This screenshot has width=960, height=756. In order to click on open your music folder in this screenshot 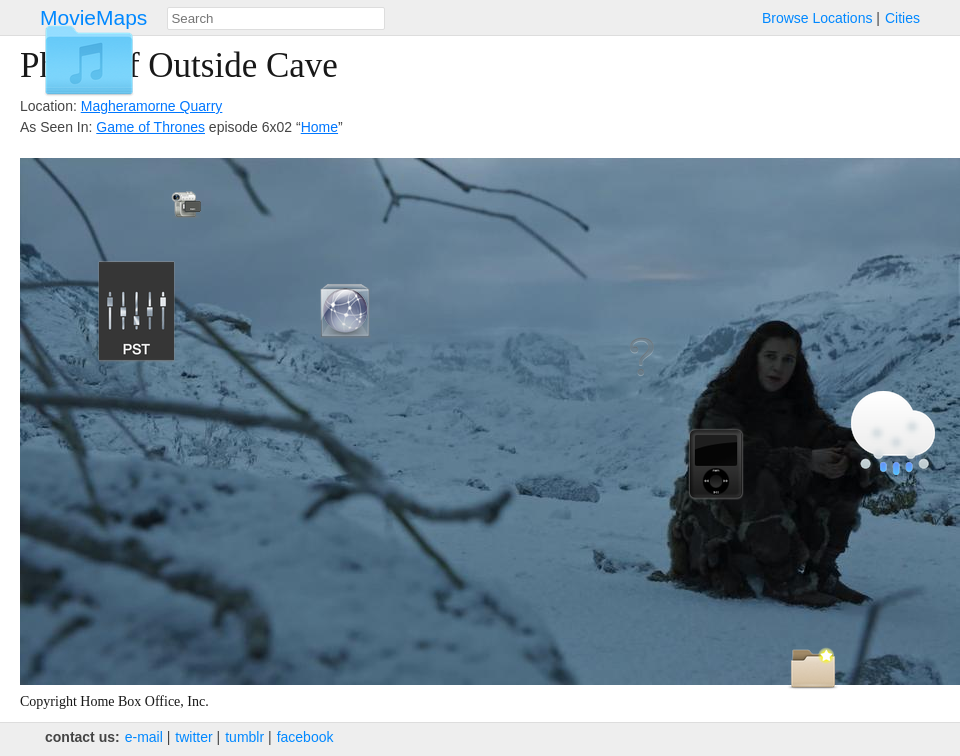, I will do `click(89, 60)`.